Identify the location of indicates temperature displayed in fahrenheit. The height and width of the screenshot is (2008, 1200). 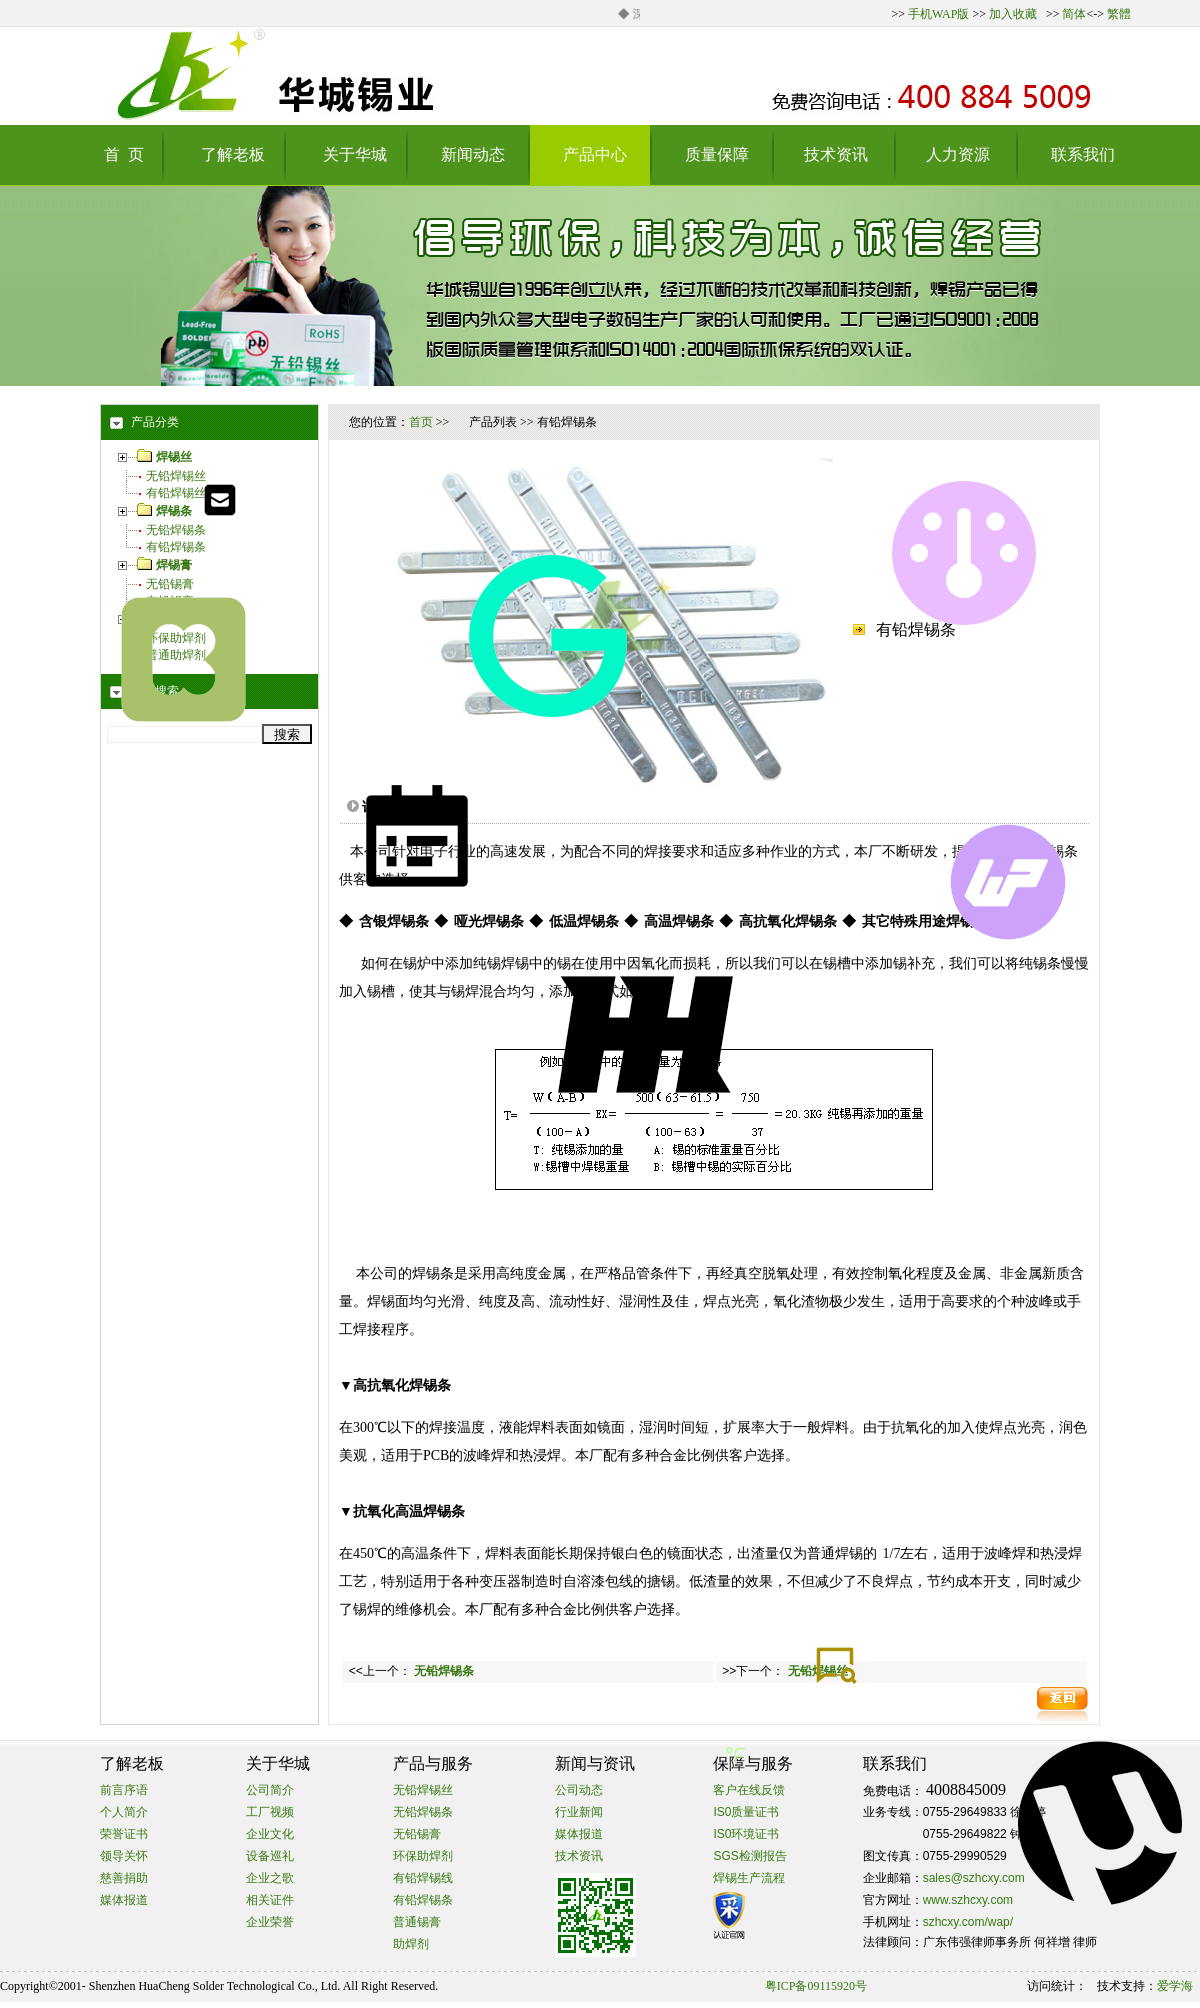
(736, 1755).